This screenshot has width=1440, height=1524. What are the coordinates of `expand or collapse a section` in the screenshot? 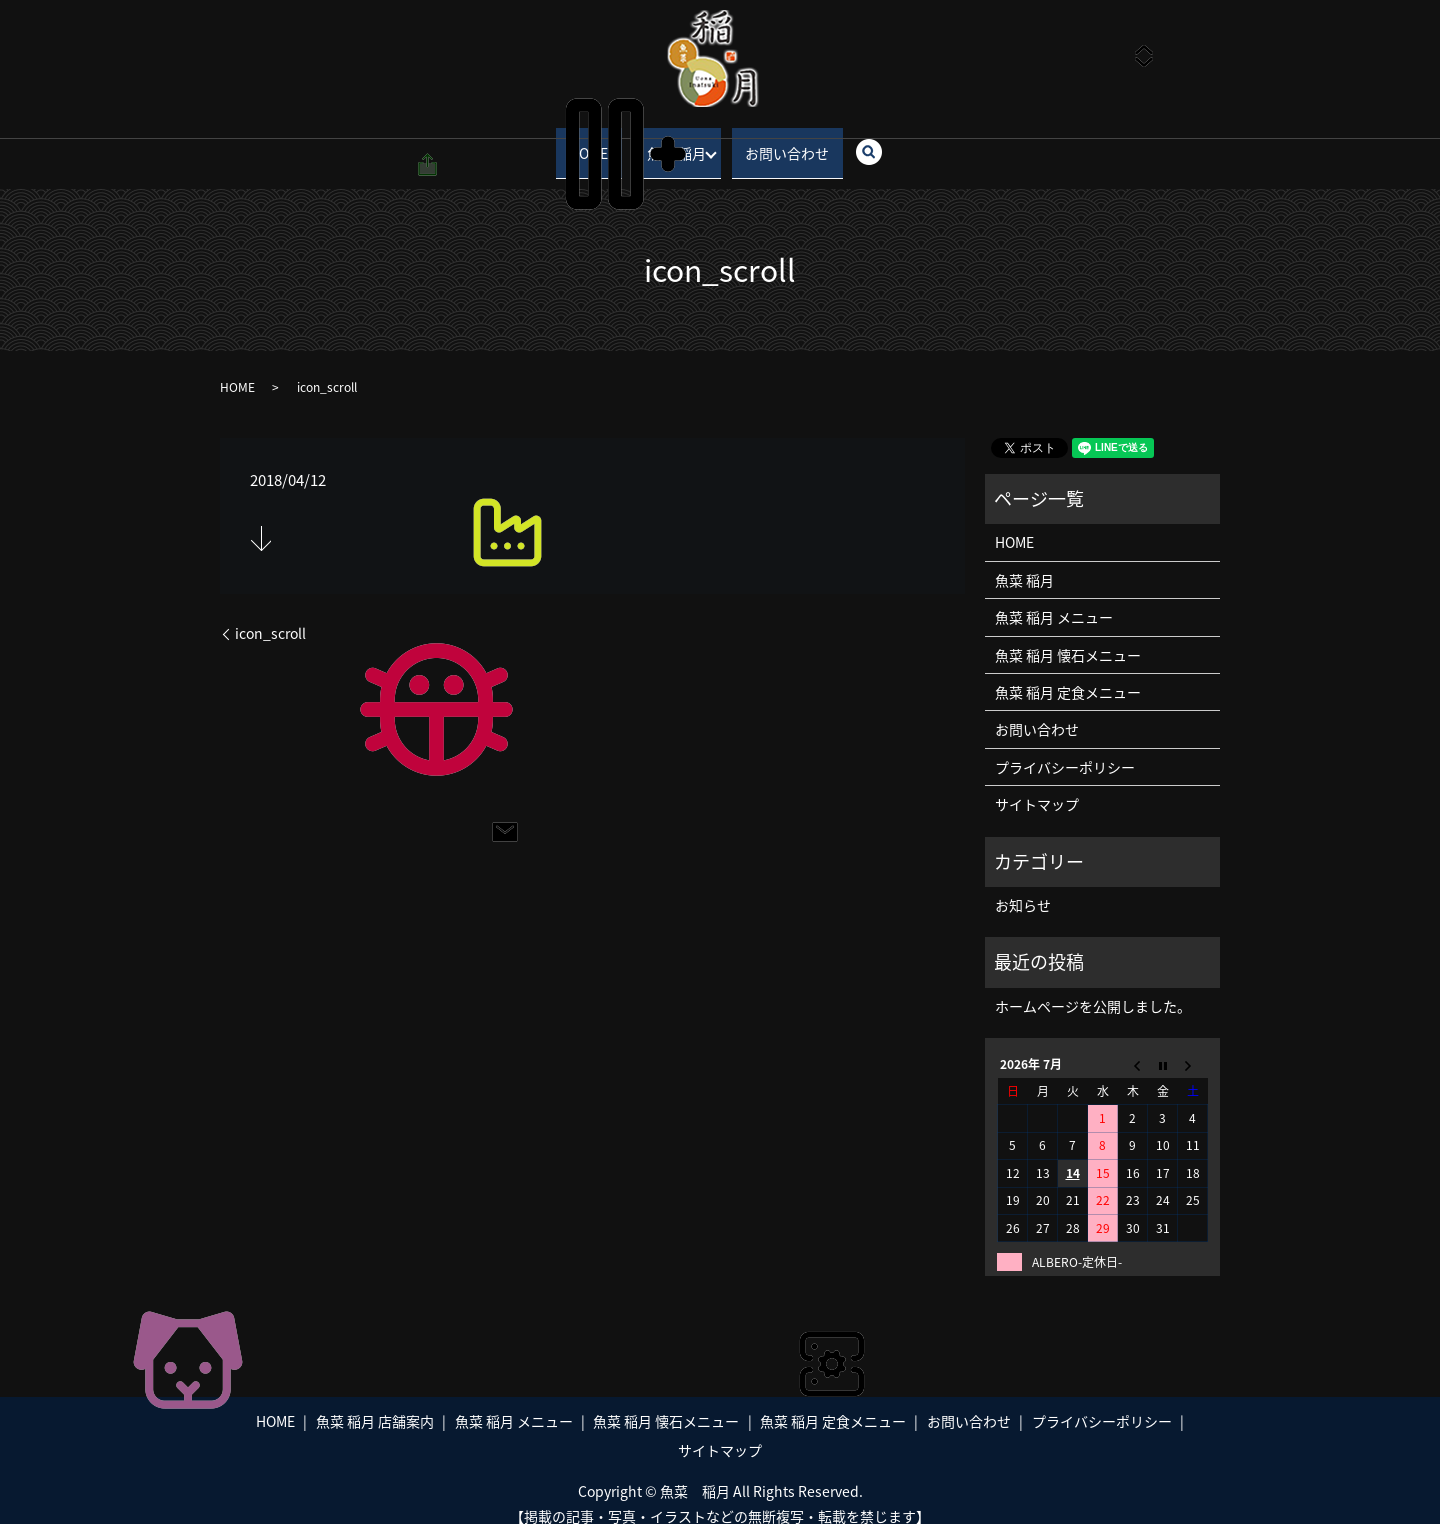 It's located at (1144, 56).